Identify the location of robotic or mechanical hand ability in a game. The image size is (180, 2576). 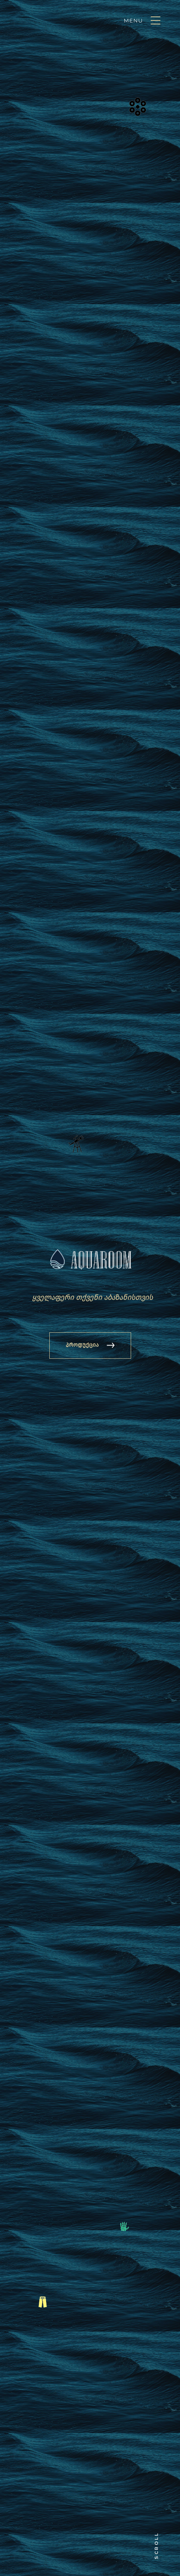
(124, 2226).